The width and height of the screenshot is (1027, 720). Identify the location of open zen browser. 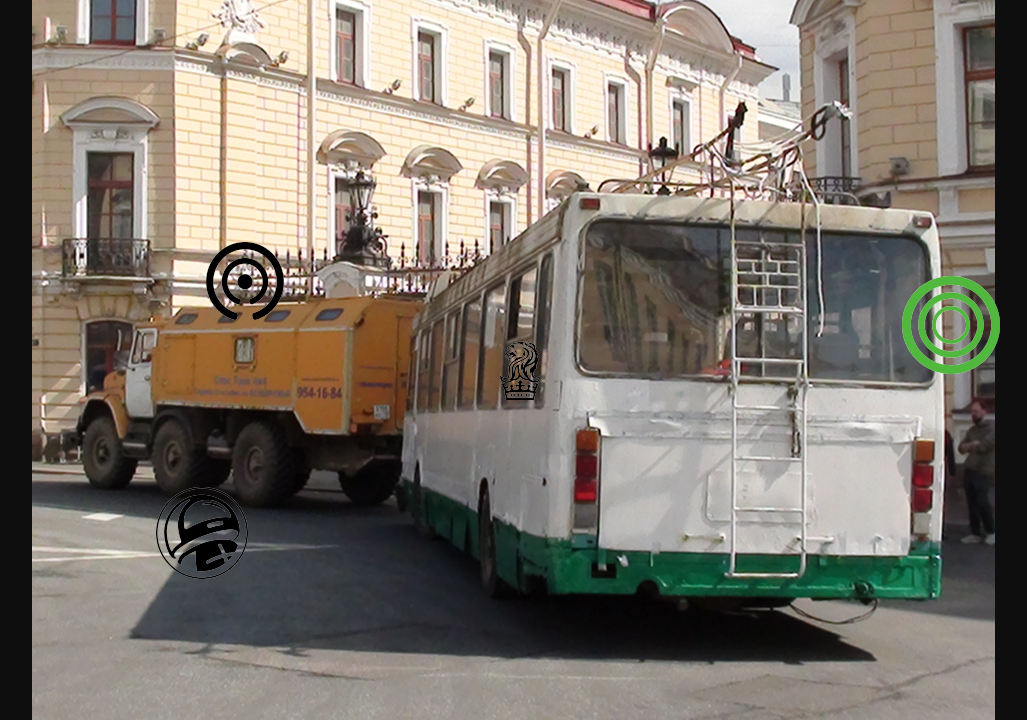
(951, 325).